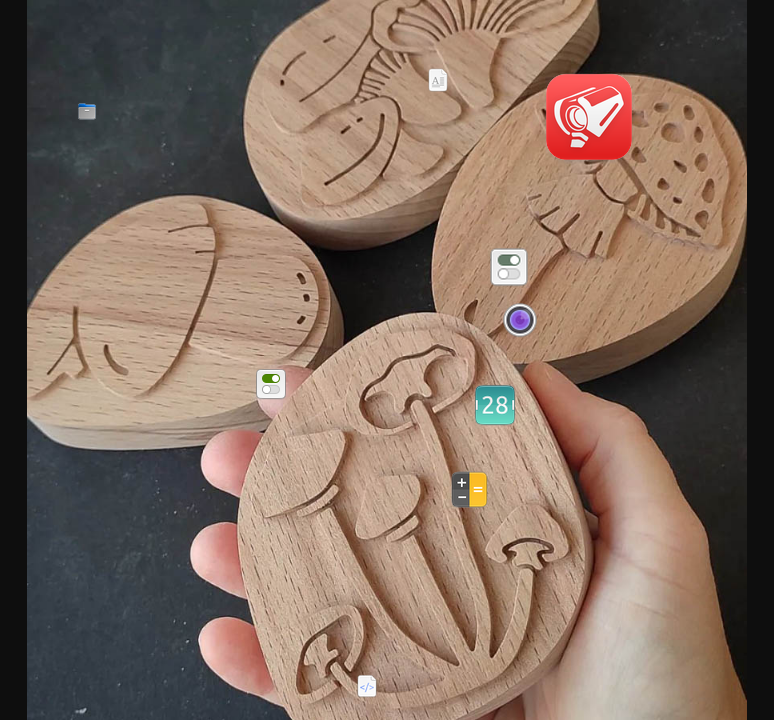 This screenshot has width=774, height=720. What do you see at coordinates (520, 320) in the screenshot?
I see `open the camera app` at bounding box center [520, 320].